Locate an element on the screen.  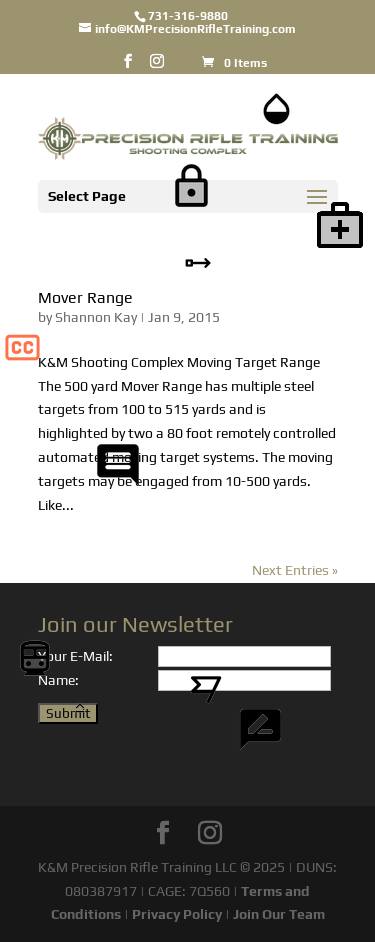
adjust opacity or transparency settings is located at coordinates (276, 108).